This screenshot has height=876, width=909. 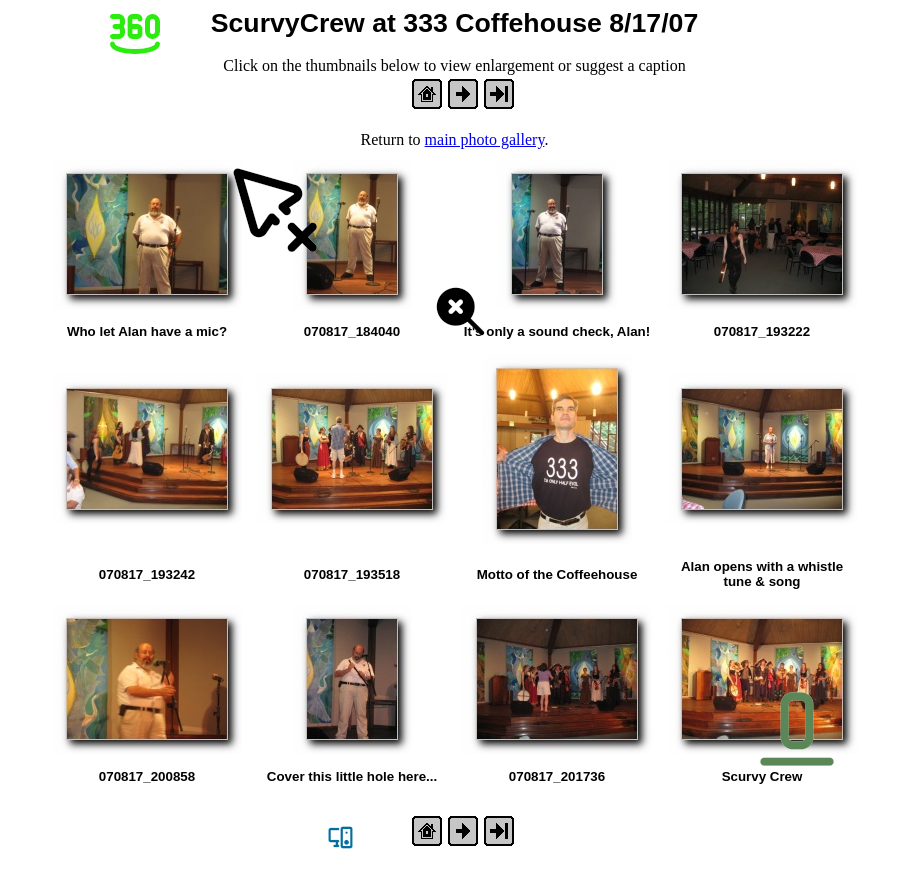 I want to click on disable cursor or pointer functionality, so click(x=271, y=206).